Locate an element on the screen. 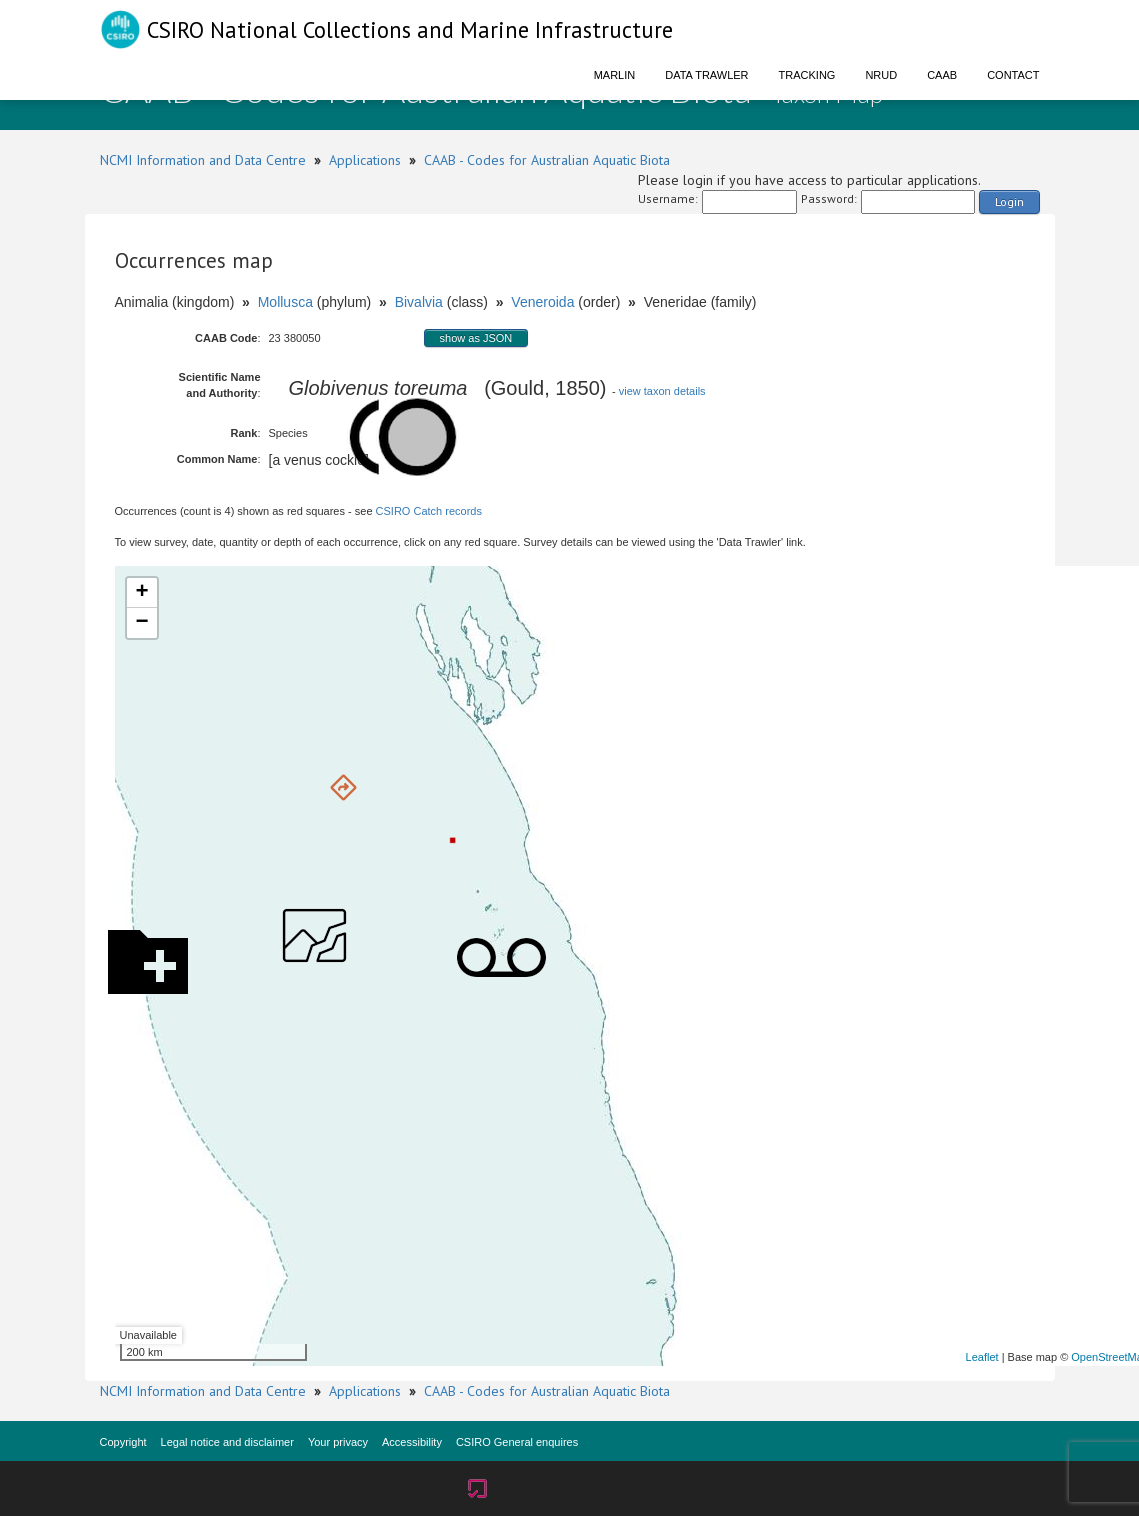 The image size is (1139, 1516). access toll or payment information is located at coordinates (403, 437).